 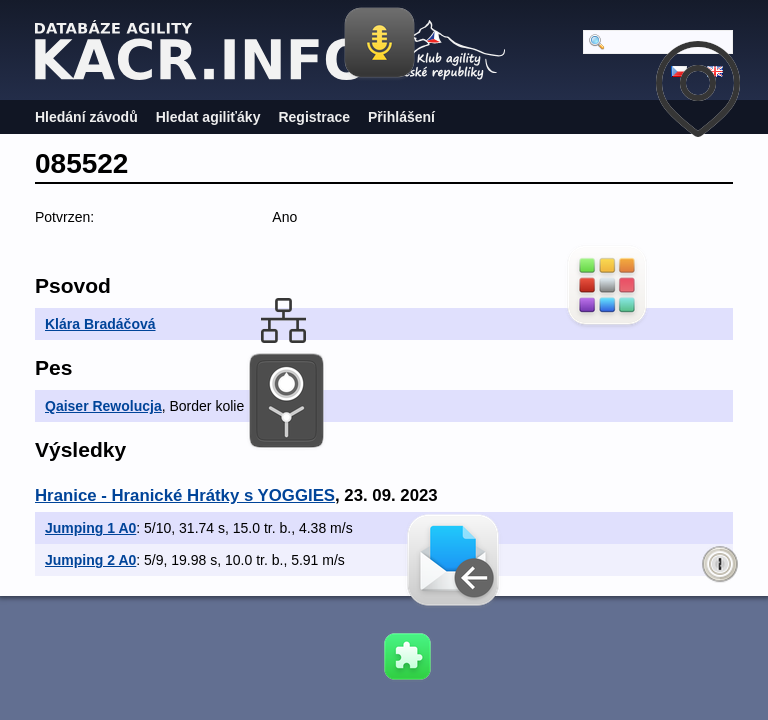 I want to click on view wired network connections, so click(x=283, y=320).